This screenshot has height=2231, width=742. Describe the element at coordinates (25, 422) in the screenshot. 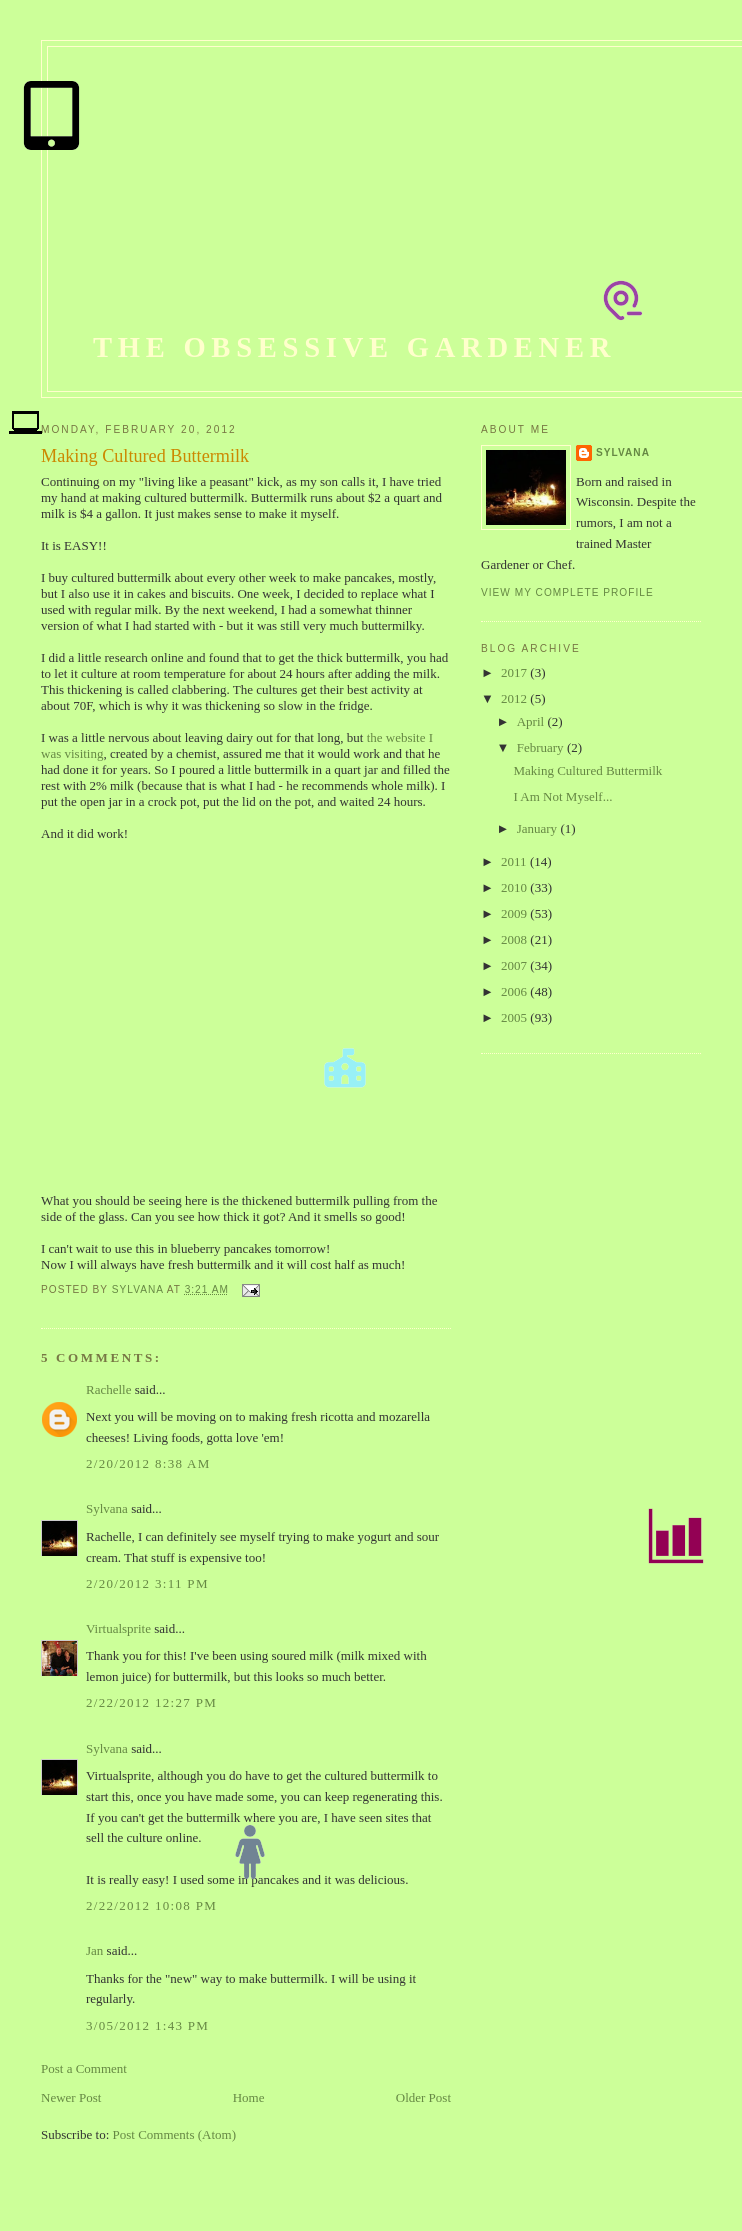

I see `access laptop or computer settings` at that location.